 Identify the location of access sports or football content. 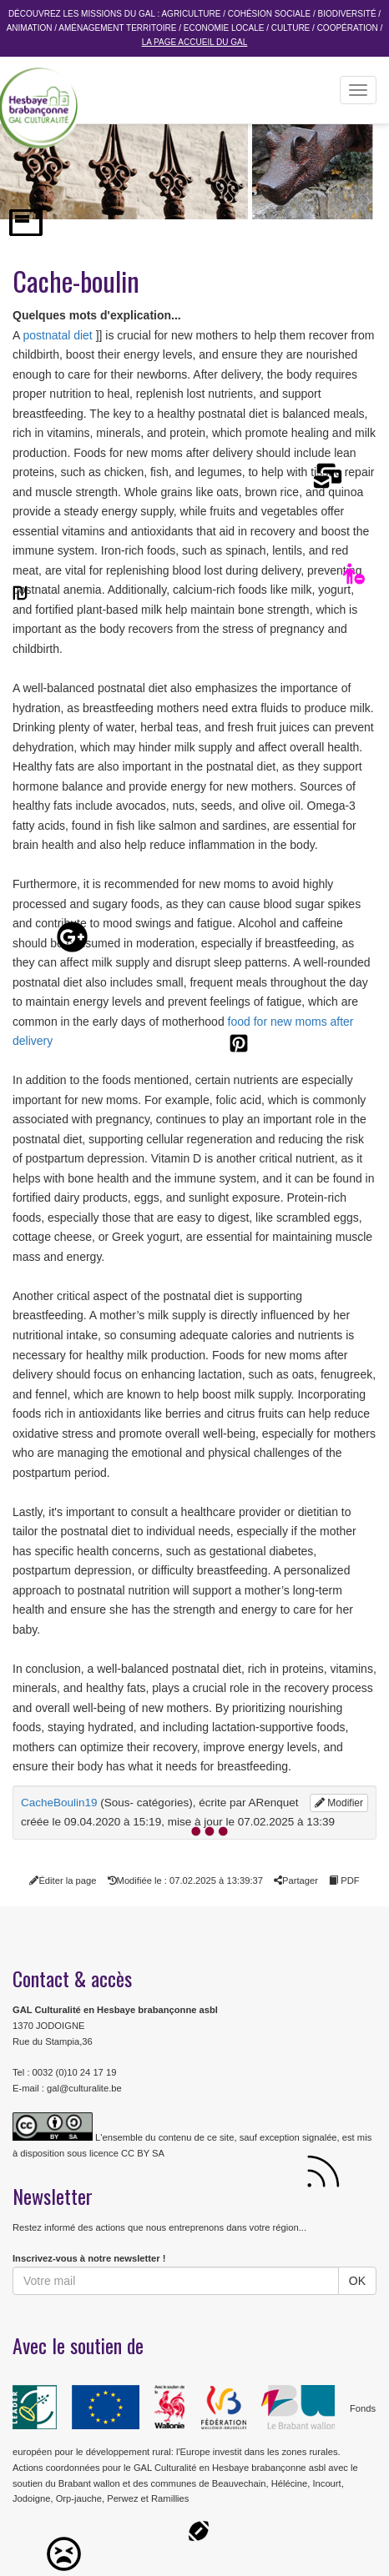
(199, 2531).